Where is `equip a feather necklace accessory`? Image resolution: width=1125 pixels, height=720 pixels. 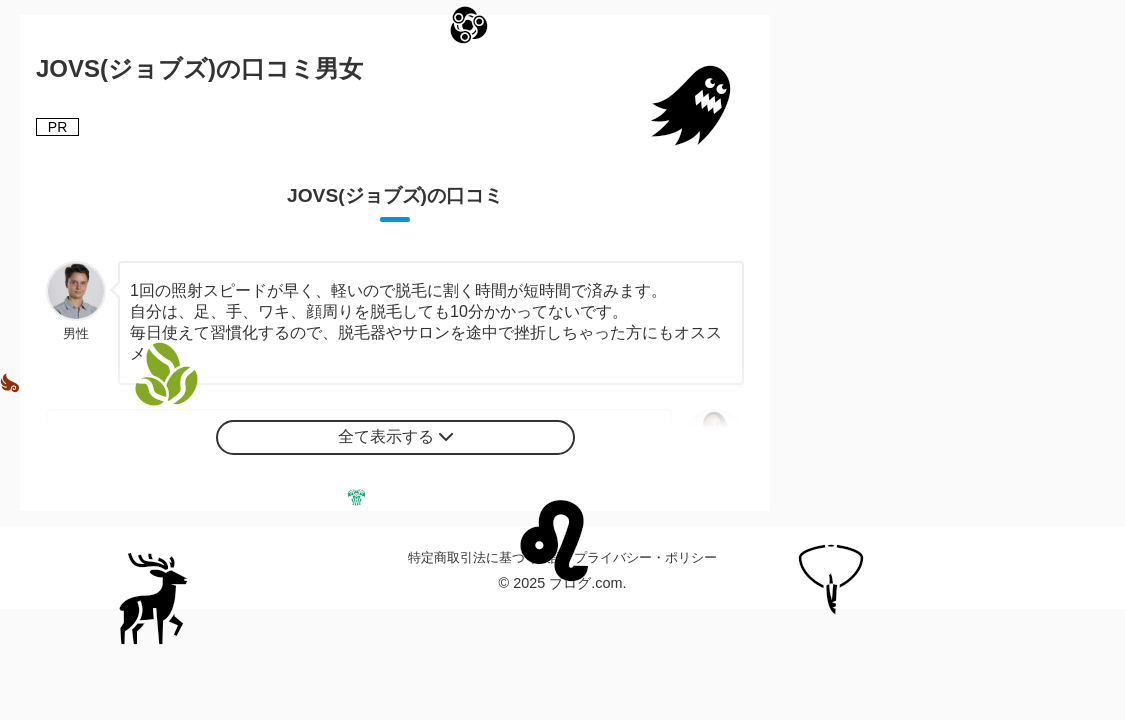
equip a feather necklace accessory is located at coordinates (831, 579).